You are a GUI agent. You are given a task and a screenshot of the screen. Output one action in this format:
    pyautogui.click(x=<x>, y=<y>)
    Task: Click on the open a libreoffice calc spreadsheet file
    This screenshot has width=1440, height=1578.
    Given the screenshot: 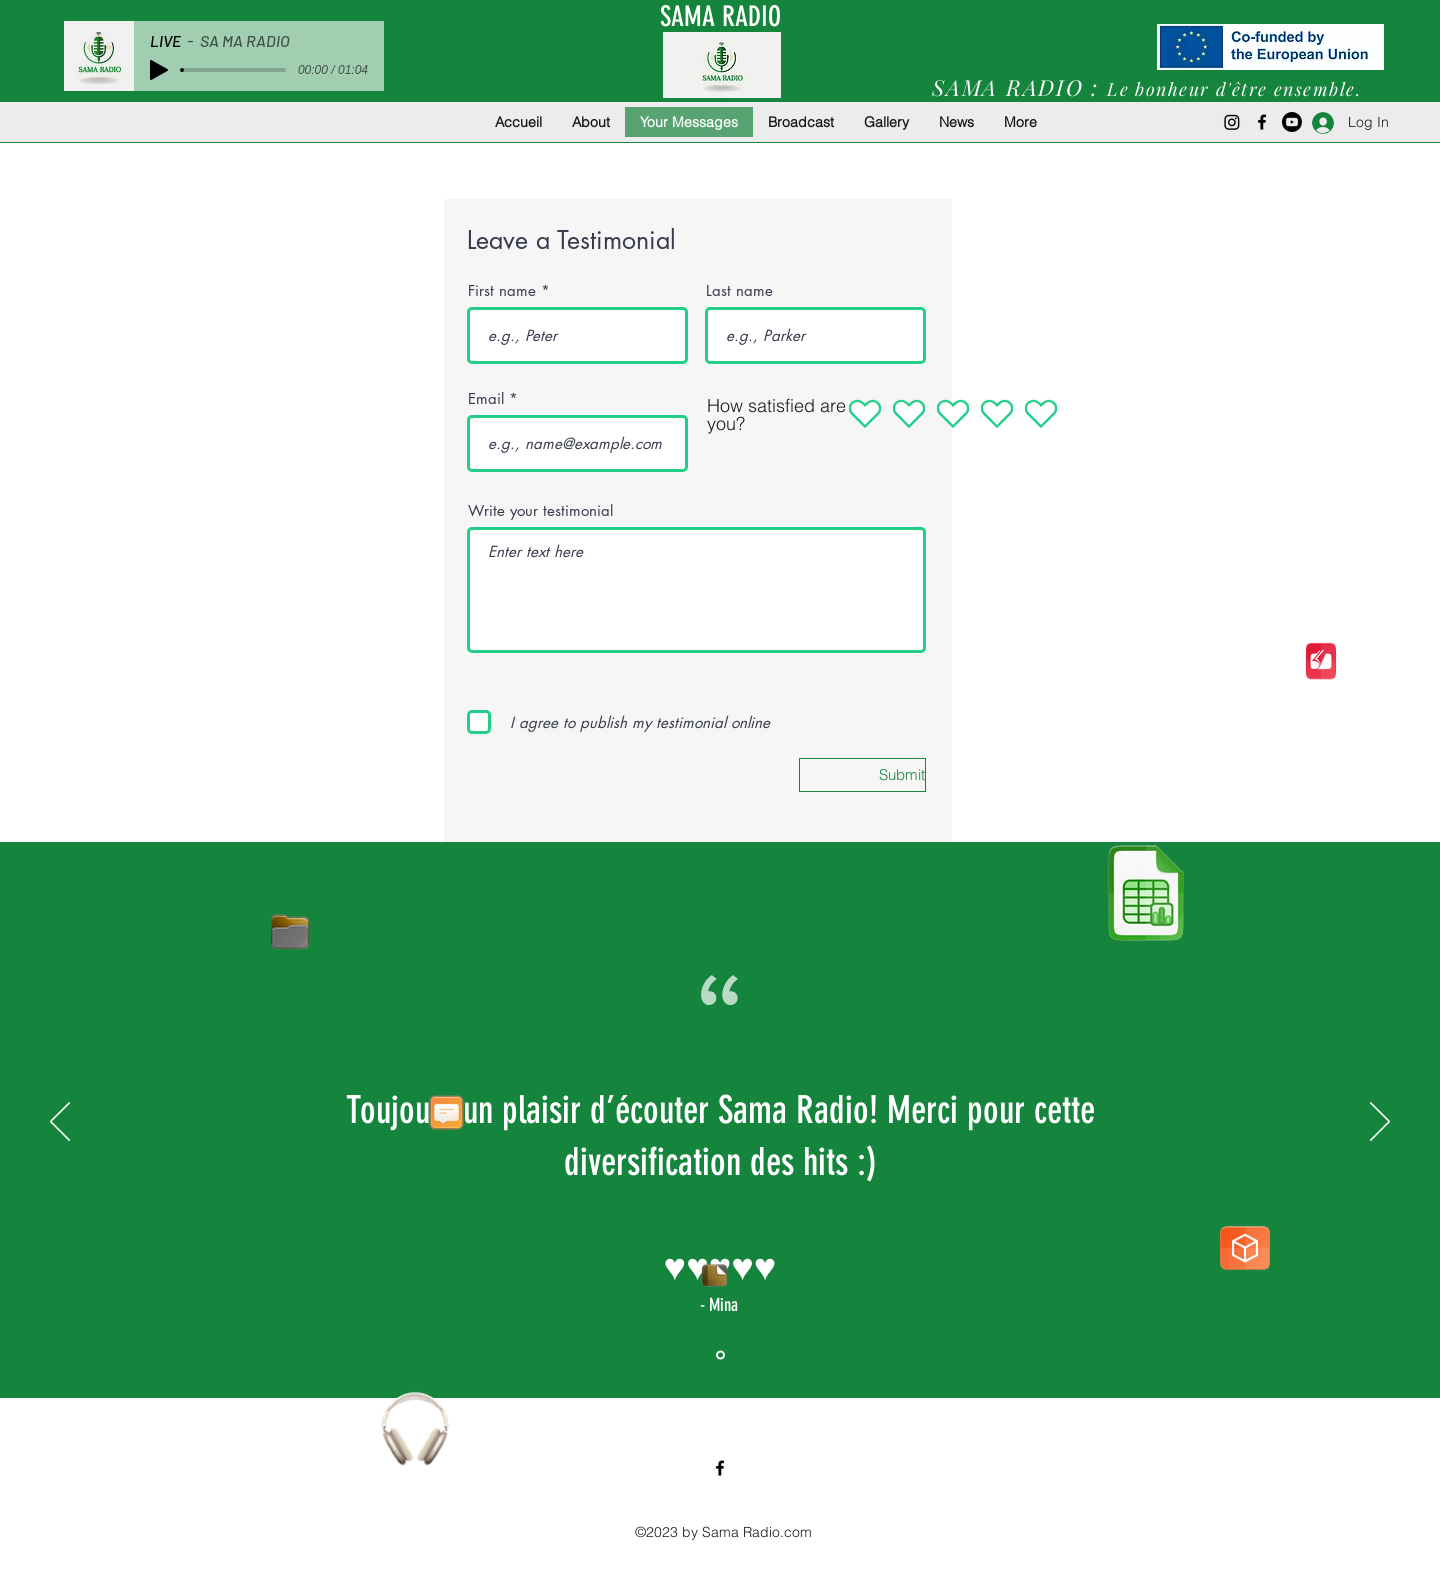 What is the action you would take?
    pyautogui.click(x=1146, y=893)
    